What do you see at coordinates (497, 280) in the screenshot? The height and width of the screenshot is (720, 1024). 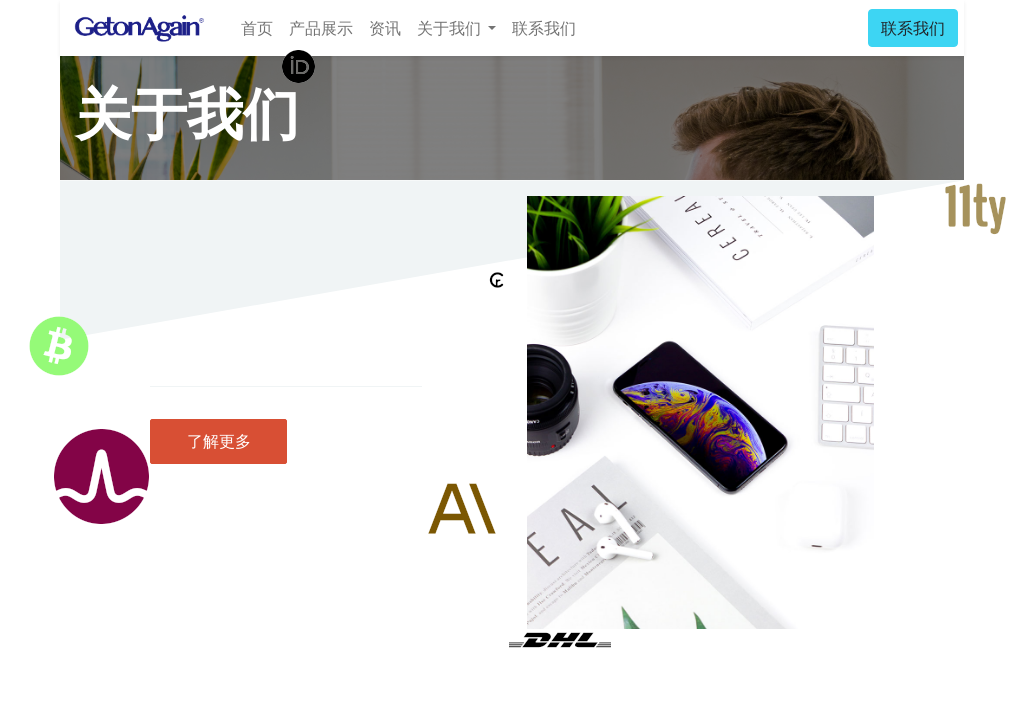 I see `indicates brazilian cruzeiro currency` at bounding box center [497, 280].